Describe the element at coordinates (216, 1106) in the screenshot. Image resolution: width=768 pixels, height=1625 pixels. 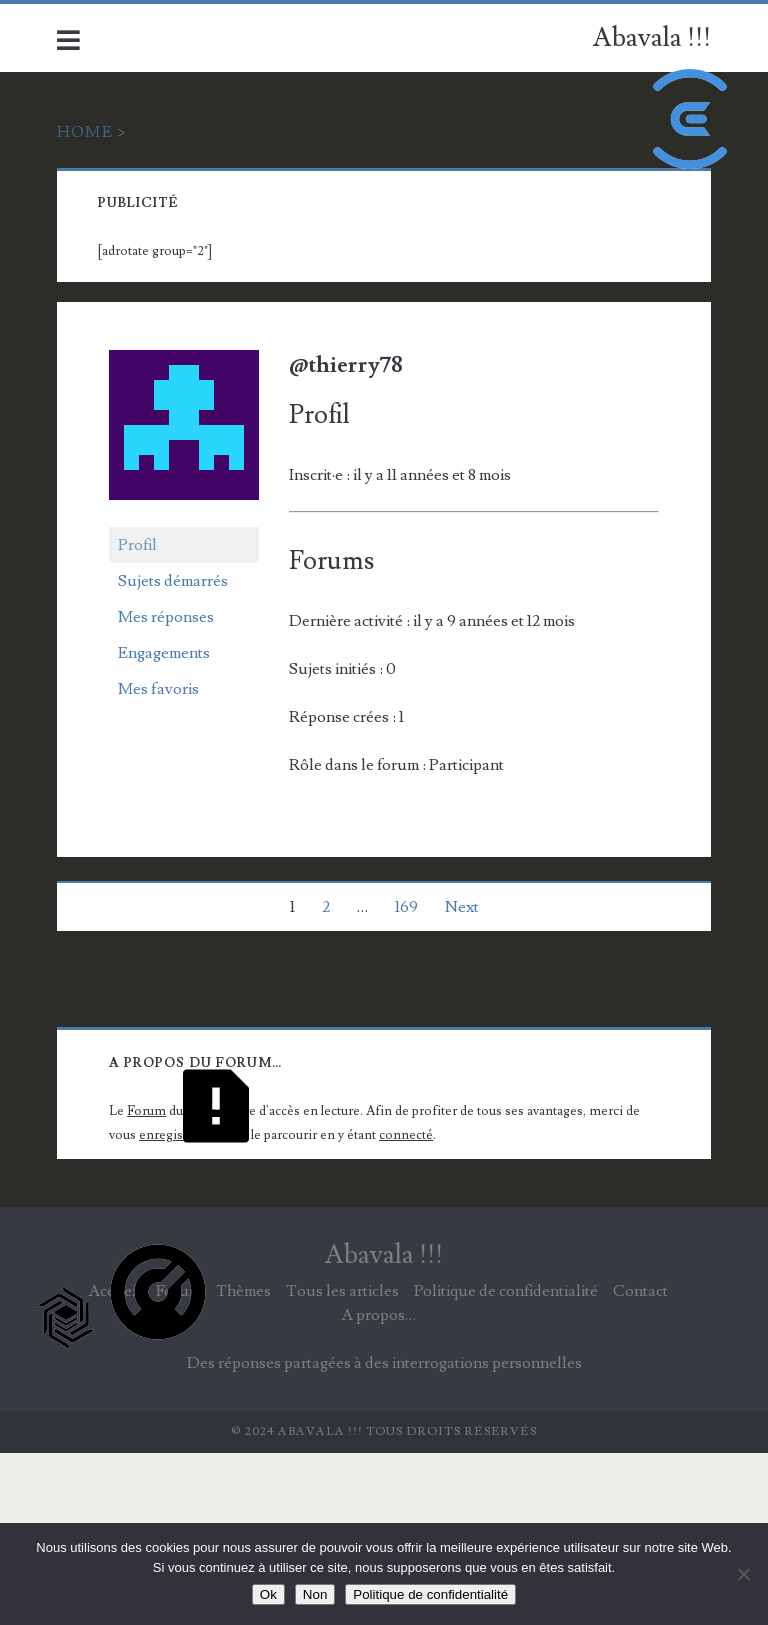
I see `file with warning or error status` at that location.